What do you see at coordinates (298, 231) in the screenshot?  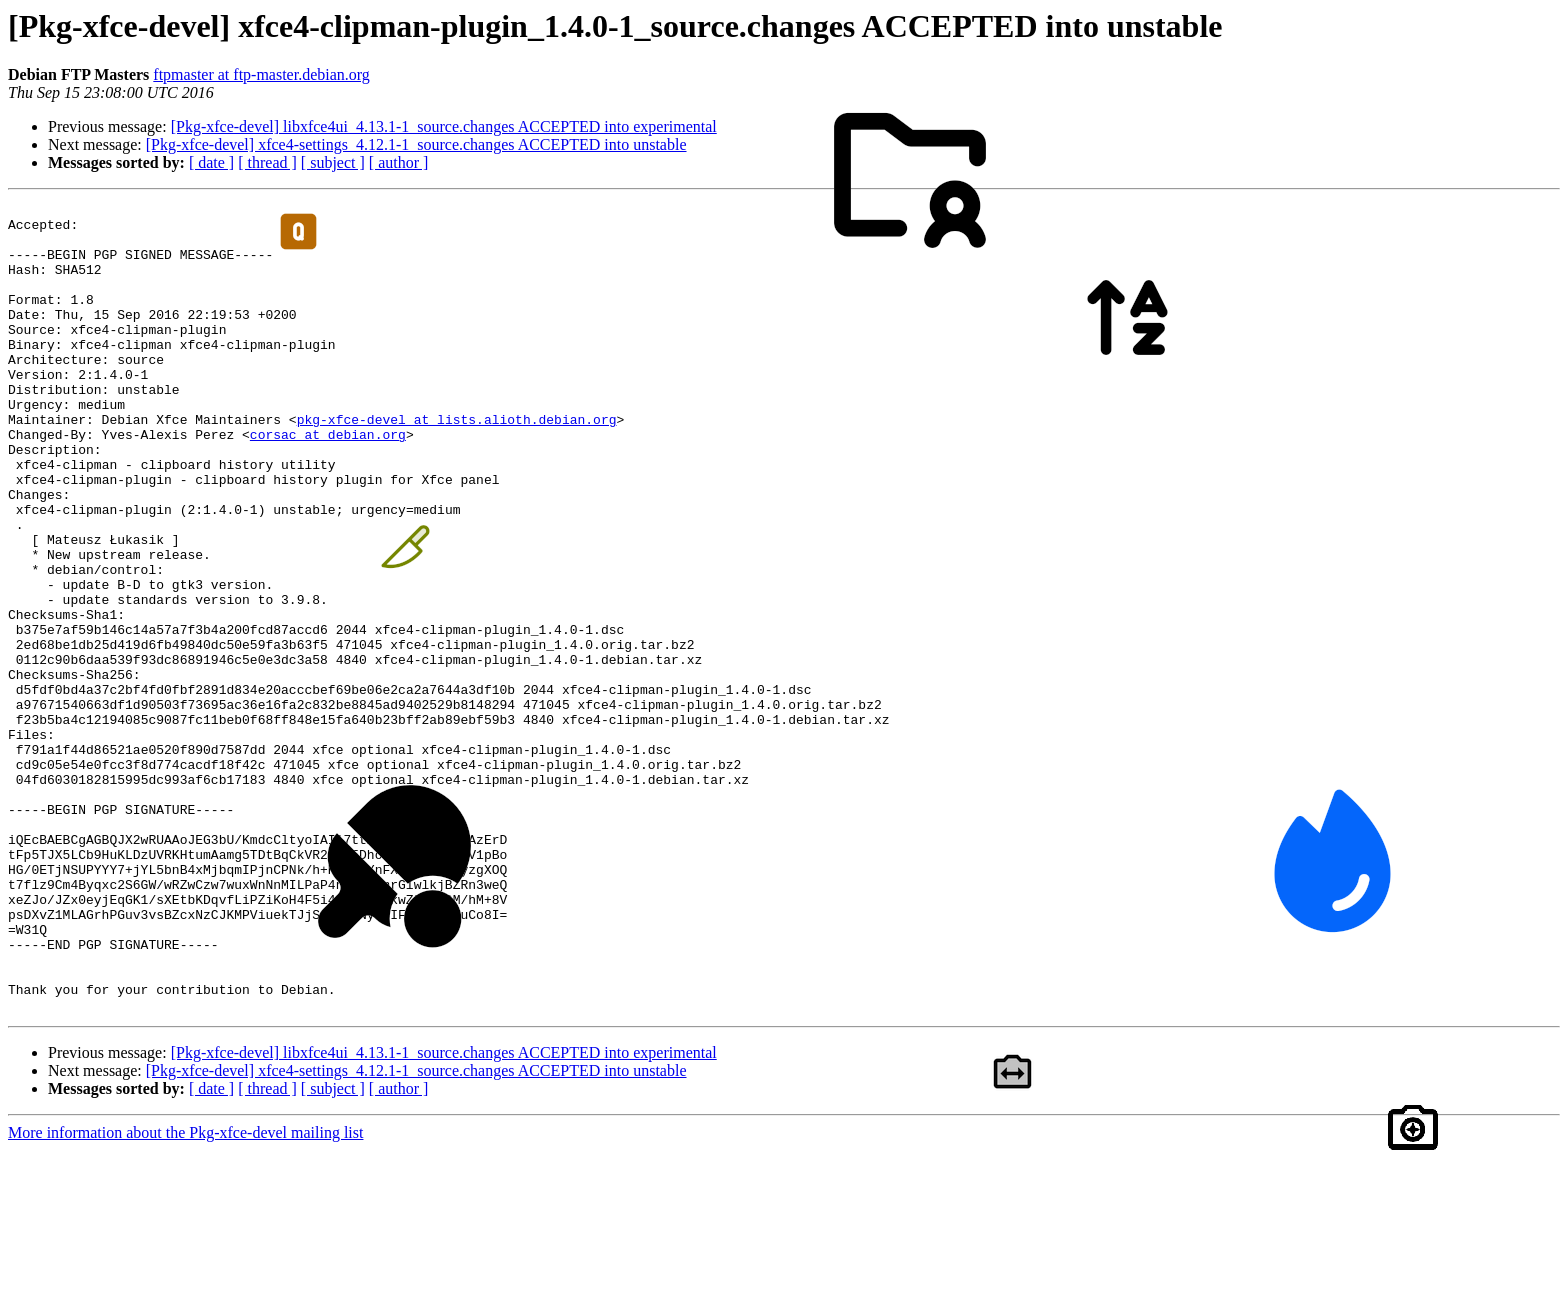 I see `represents the letter Q in a keyboard or text input` at bounding box center [298, 231].